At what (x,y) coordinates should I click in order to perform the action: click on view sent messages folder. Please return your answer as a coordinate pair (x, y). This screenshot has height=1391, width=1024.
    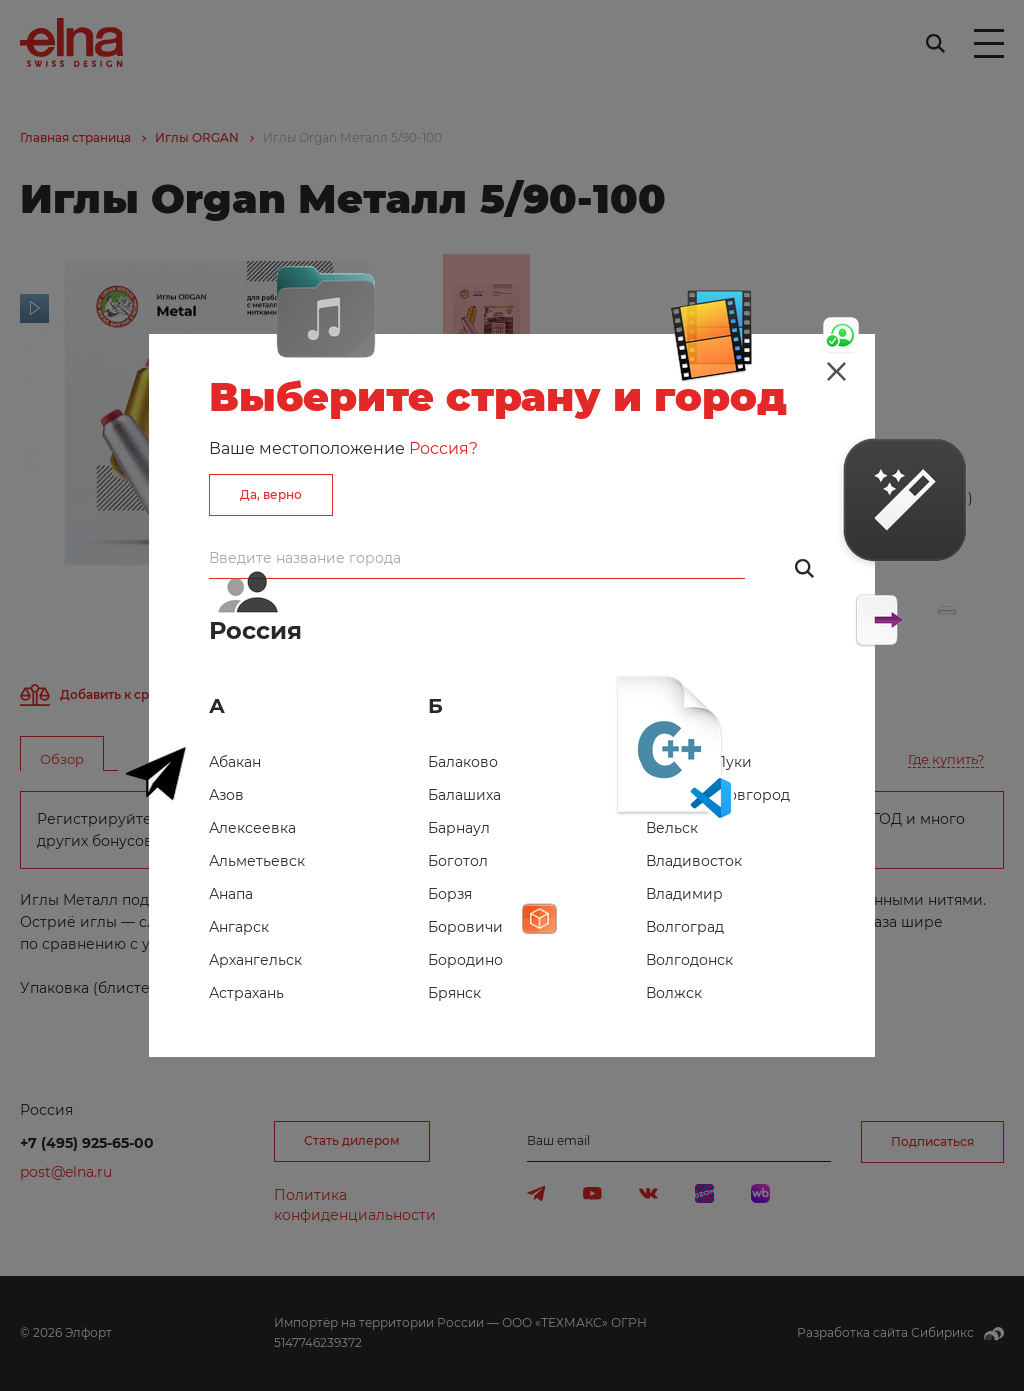
    Looking at the image, I should click on (155, 774).